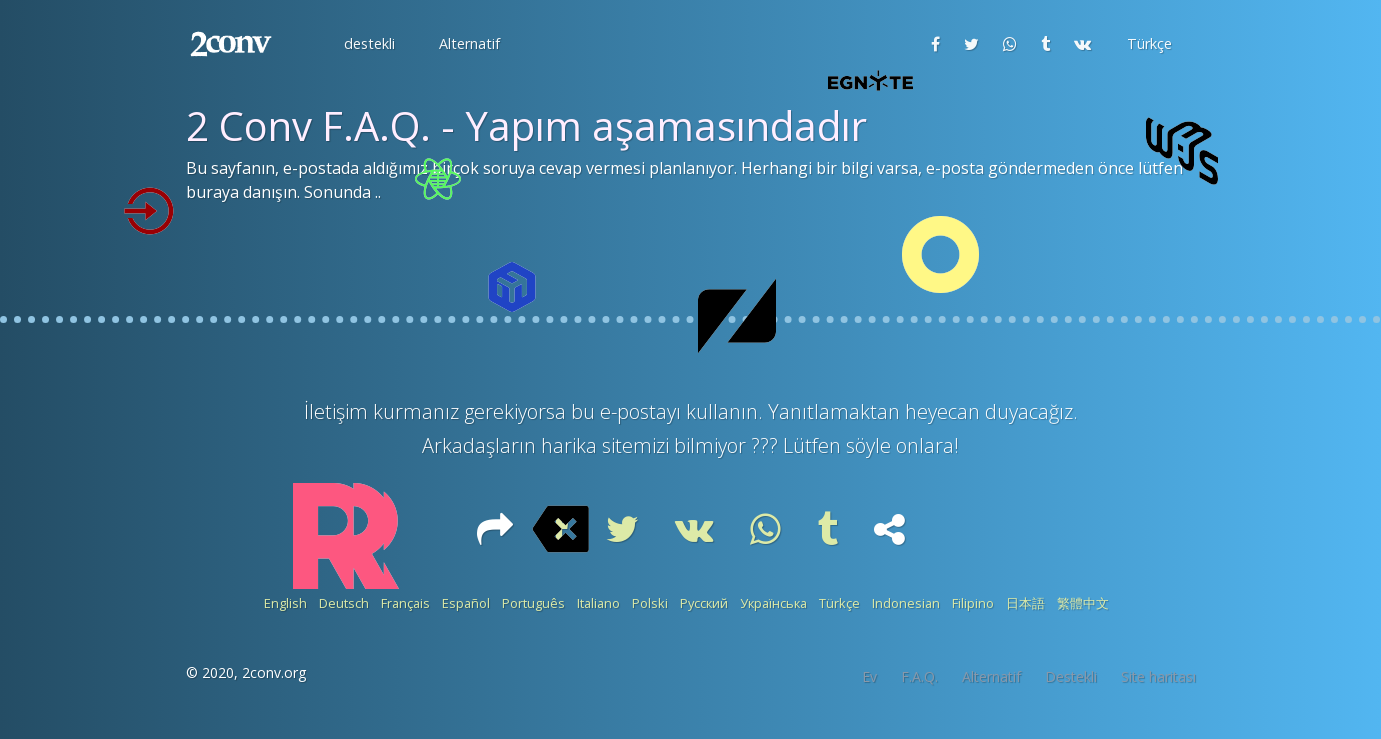 The image size is (1381, 739). What do you see at coordinates (940, 254) in the screenshot?
I see `osano privacy platform logo` at bounding box center [940, 254].